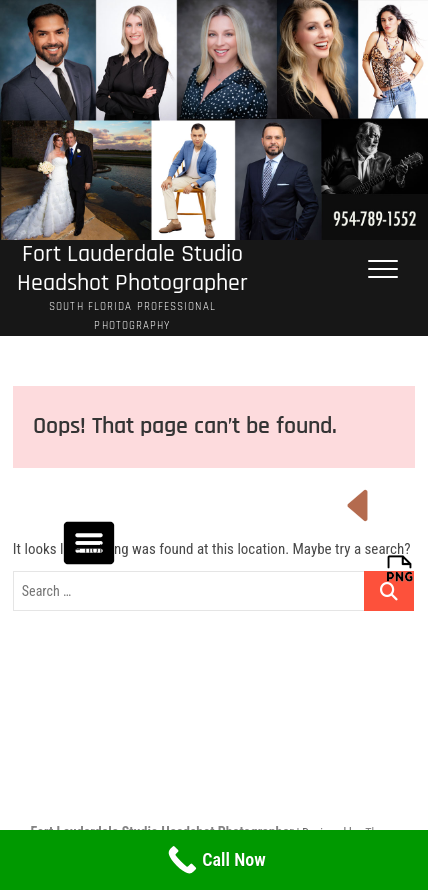 The image size is (428, 890). What do you see at coordinates (399, 569) in the screenshot?
I see `view or open a PNG image file` at bounding box center [399, 569].